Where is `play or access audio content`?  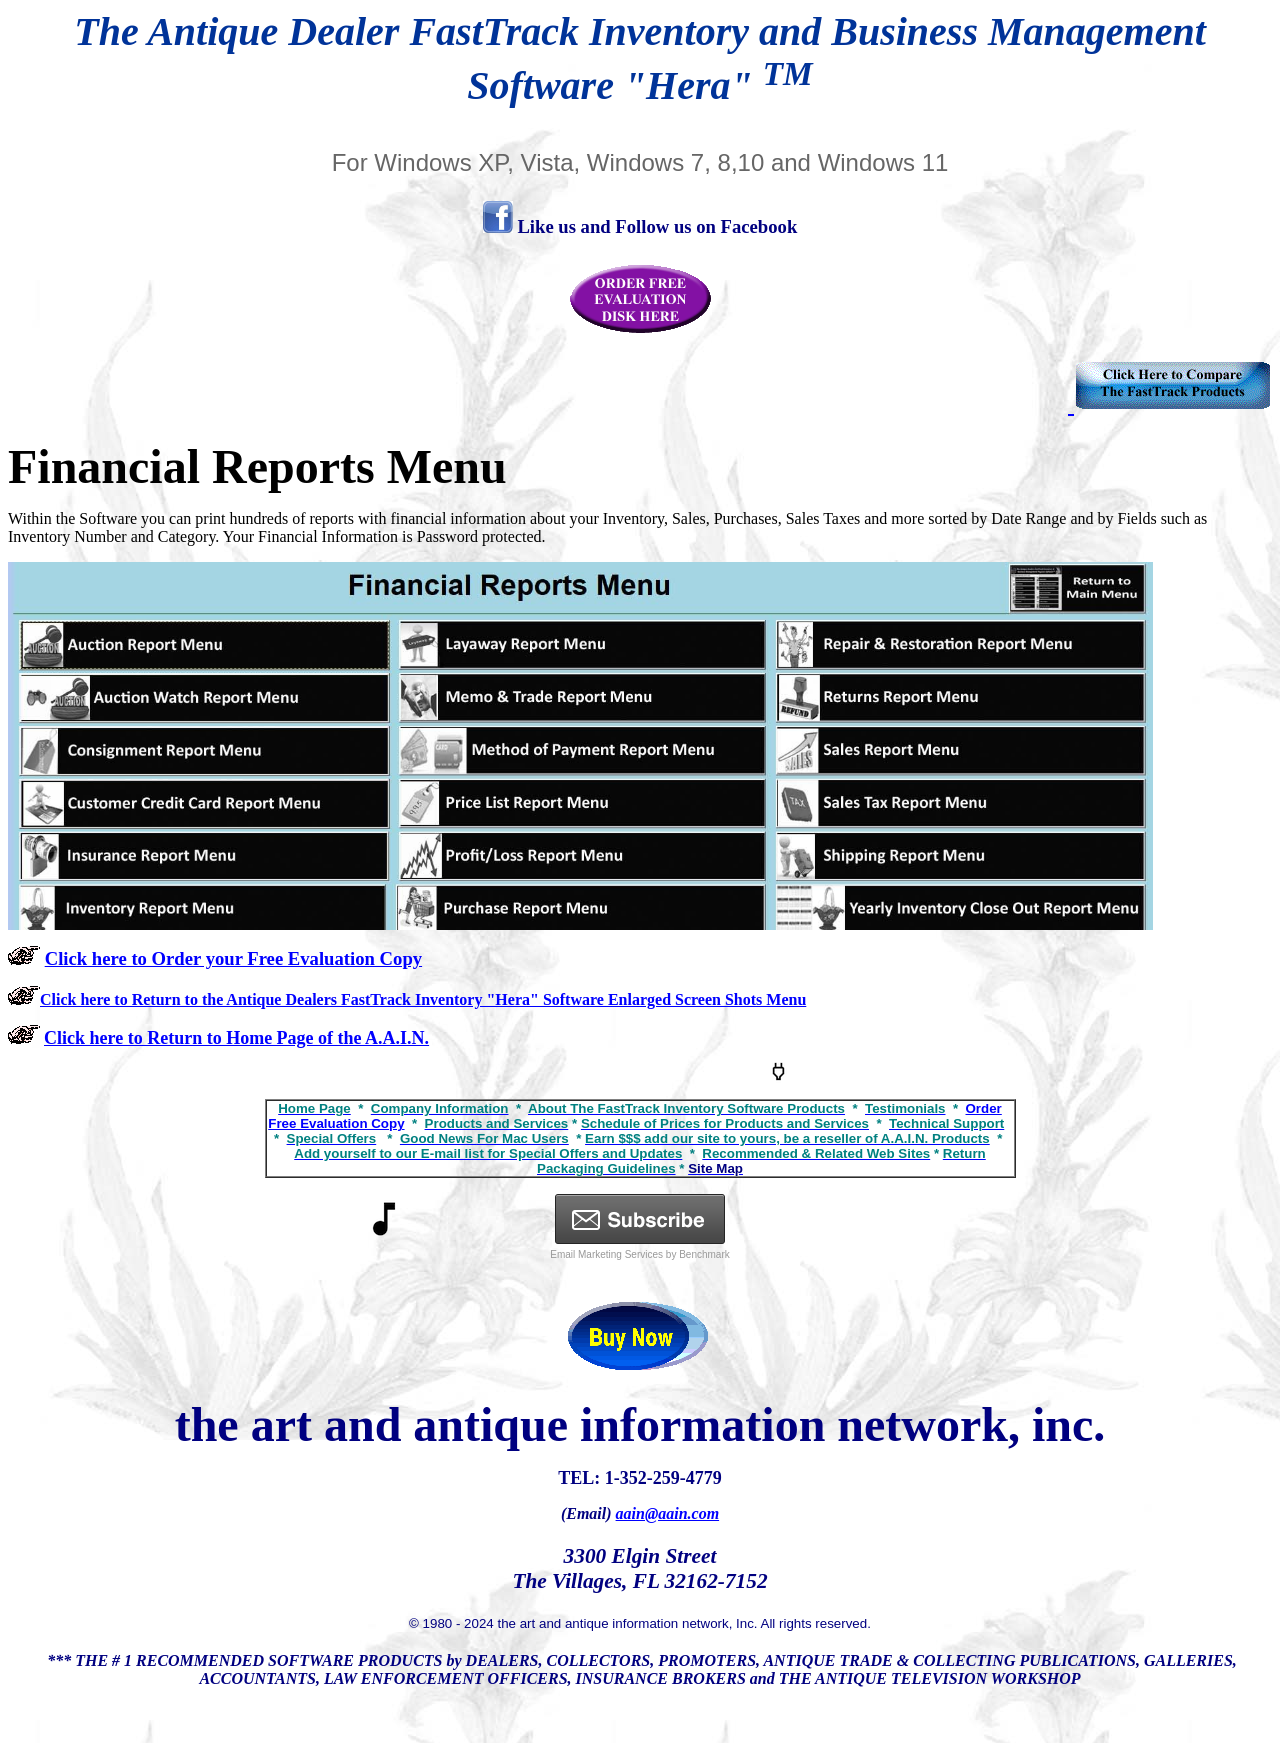 play or access audio content is located at coordinates (384, 1219).